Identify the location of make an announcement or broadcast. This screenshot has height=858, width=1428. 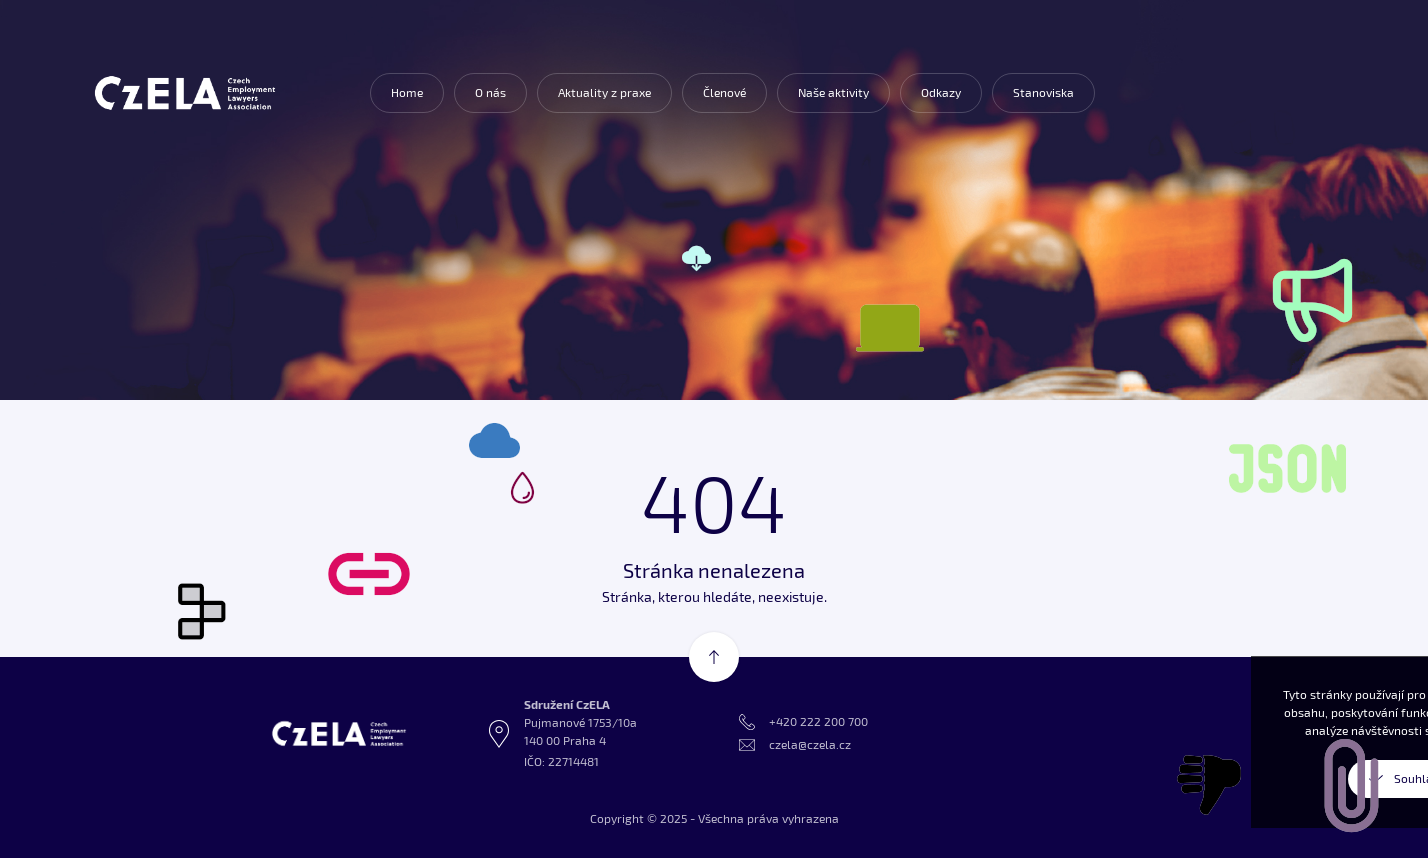
(1312, 298).